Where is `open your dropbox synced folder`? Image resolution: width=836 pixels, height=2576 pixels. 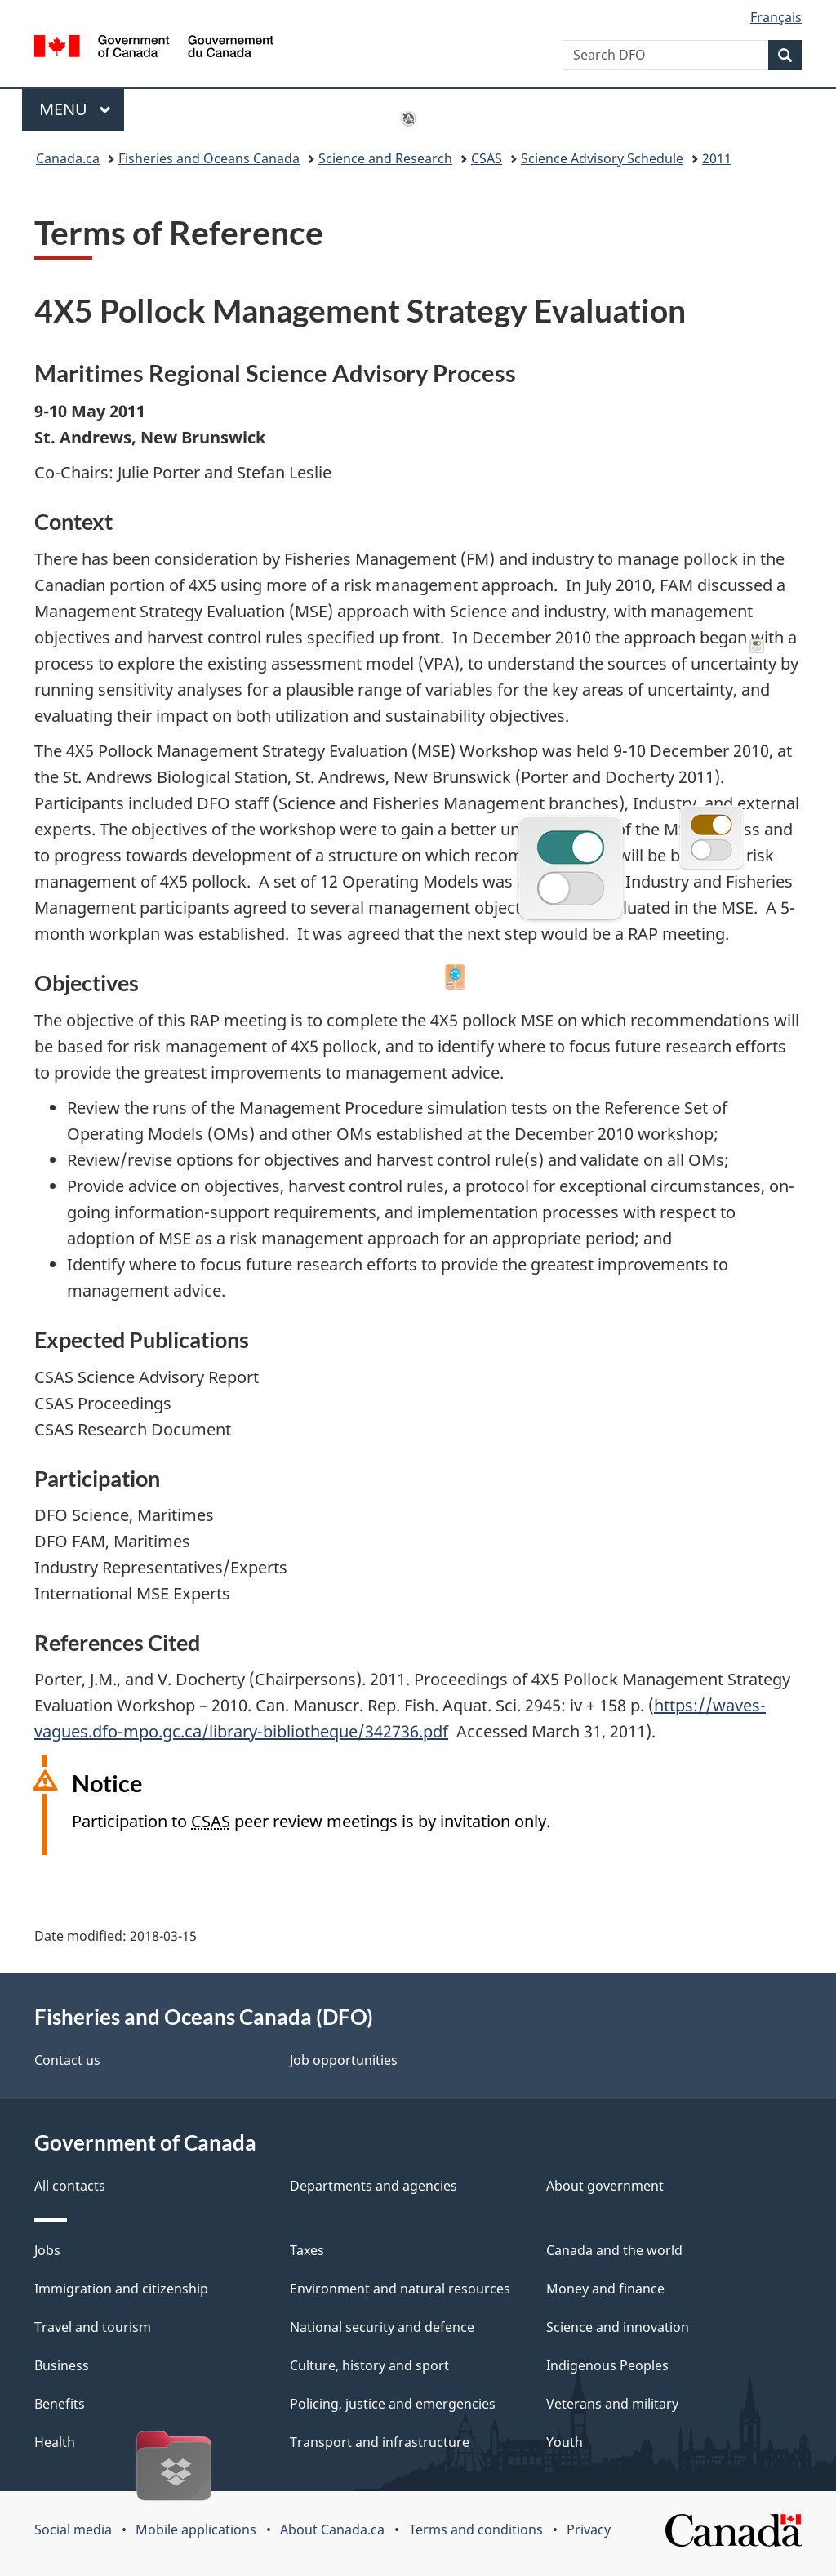
open your dropbox synced folder is located at coordinates (174, 2466).